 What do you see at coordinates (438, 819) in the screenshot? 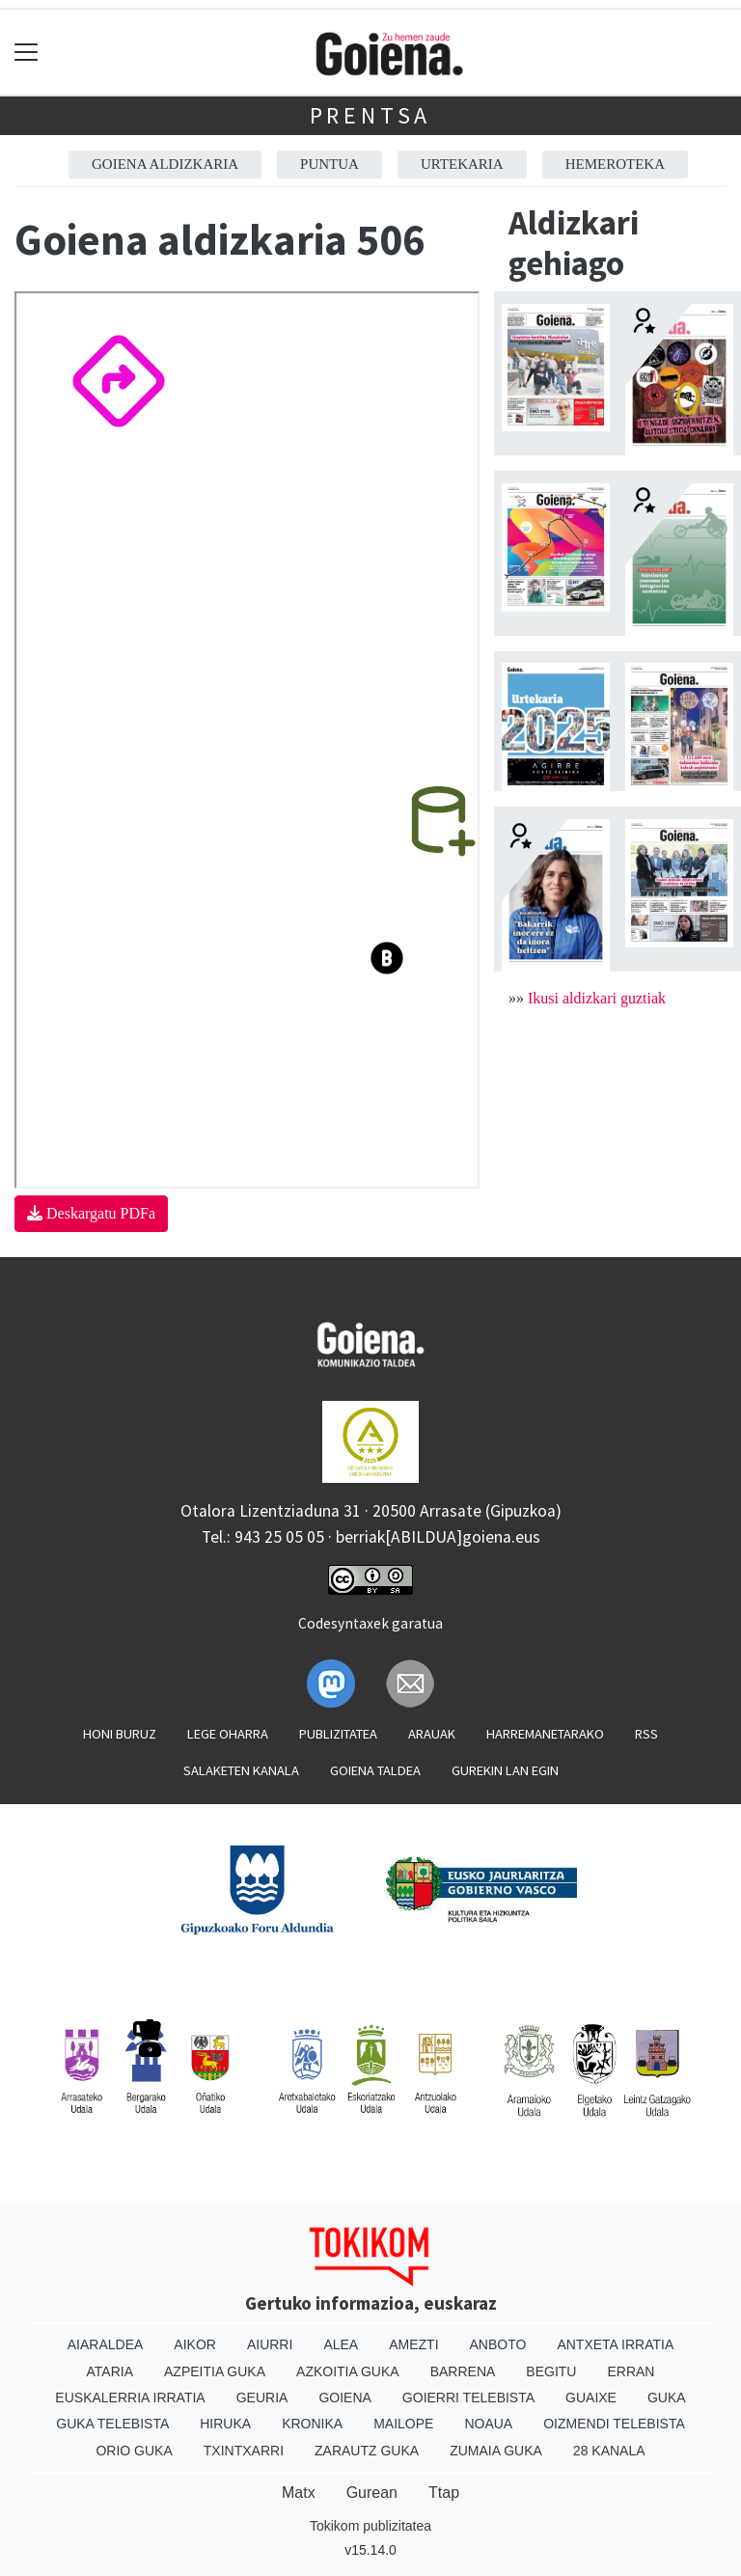
I see `add a new database or storage container` at bounding box center [438, 819].